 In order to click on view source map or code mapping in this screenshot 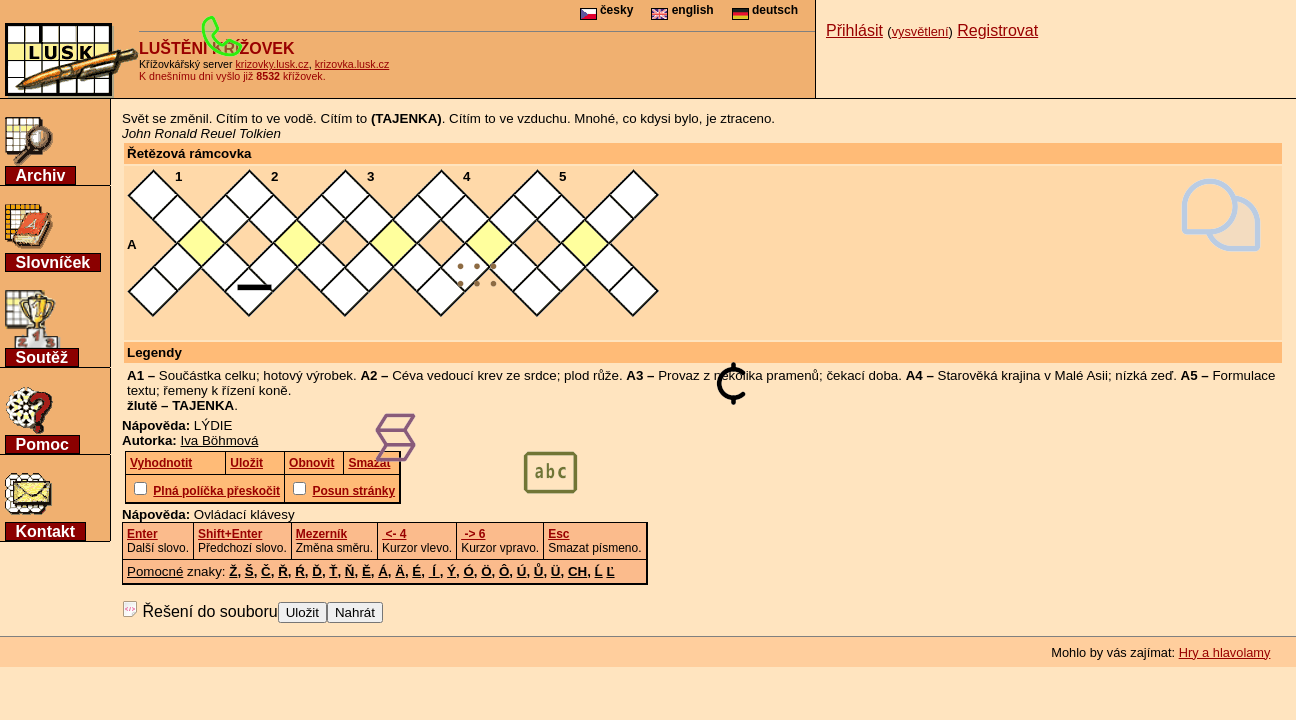, I will do `click(395, 437)`.